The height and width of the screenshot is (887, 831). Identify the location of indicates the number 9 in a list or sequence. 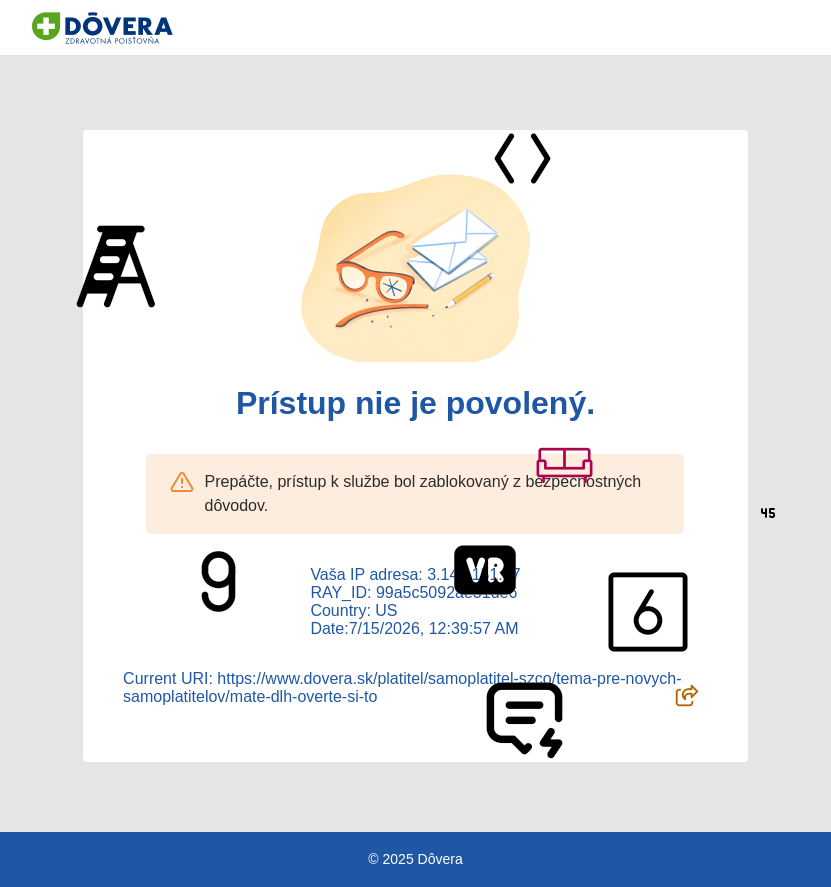
(218, 581).